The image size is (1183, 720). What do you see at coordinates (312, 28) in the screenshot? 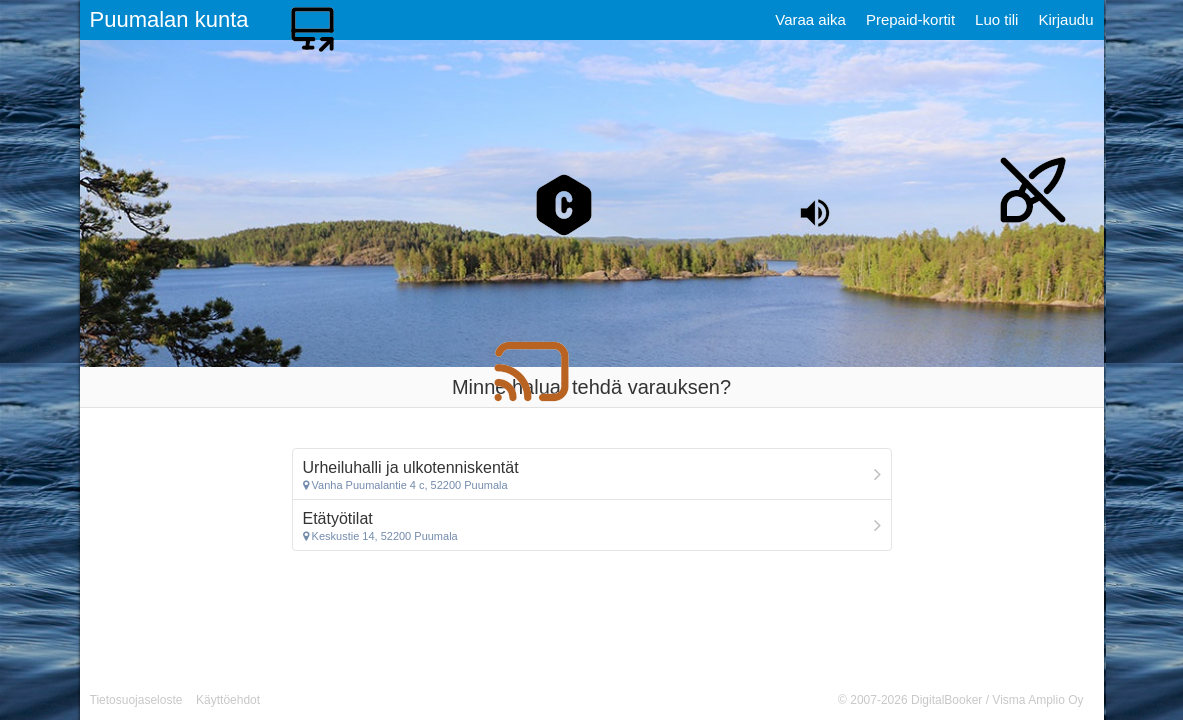
I see `share content from your desktop computer` at bounding box center [312, 28].